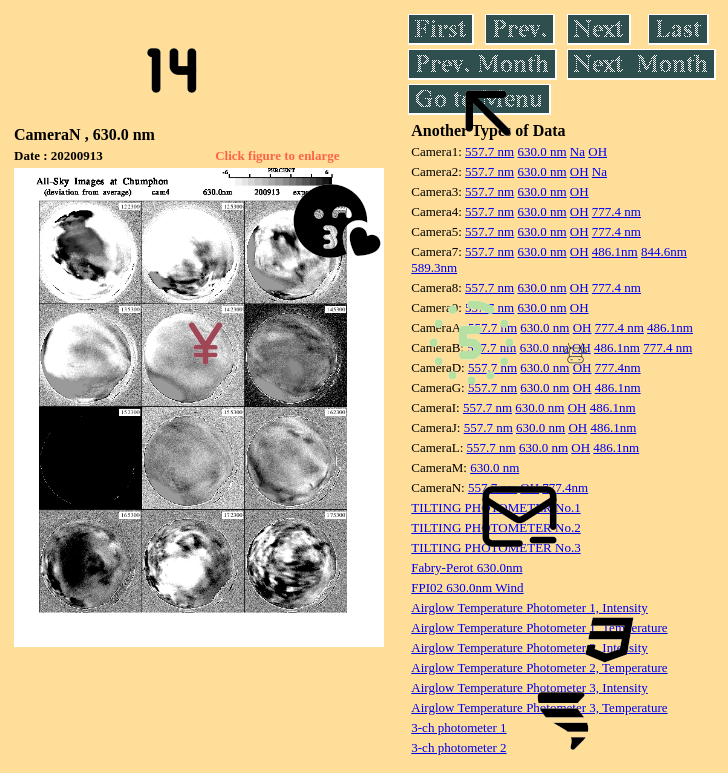 The image size is (728, 773). Describe the element at coordinates (471, 342) in the screenshot. I see `set timer or countdown for 5 minutes` at that location.